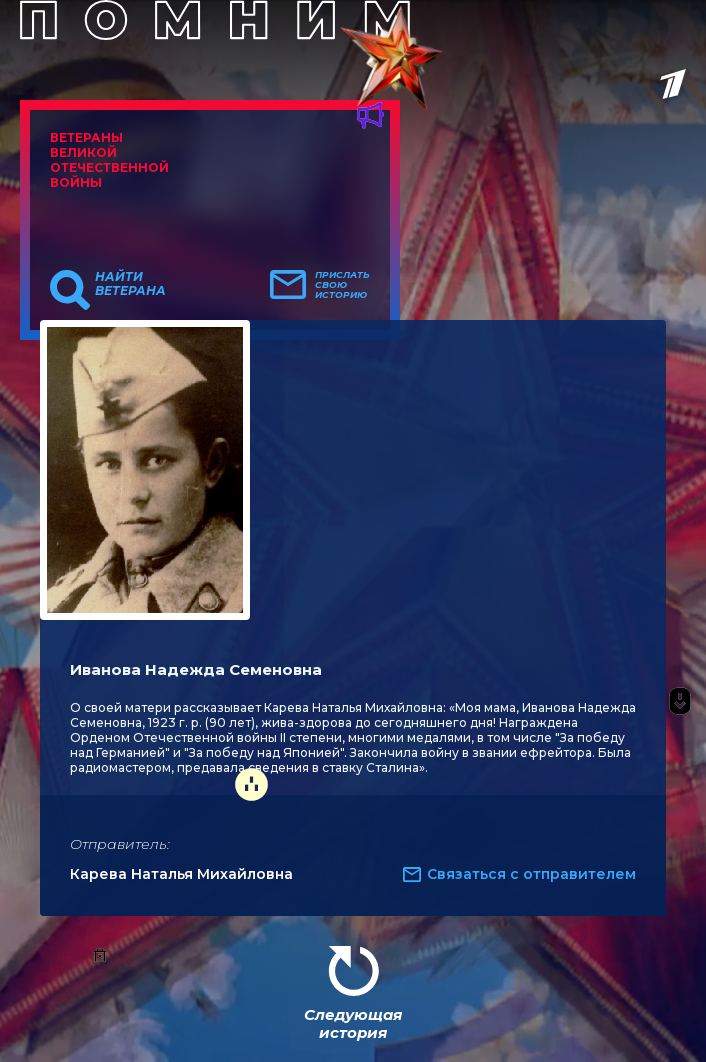 This screenshot has width=706, height=1062. Describe the element at coordinates (100, 955) in the screenshot. I see `delete selected item` at that location.